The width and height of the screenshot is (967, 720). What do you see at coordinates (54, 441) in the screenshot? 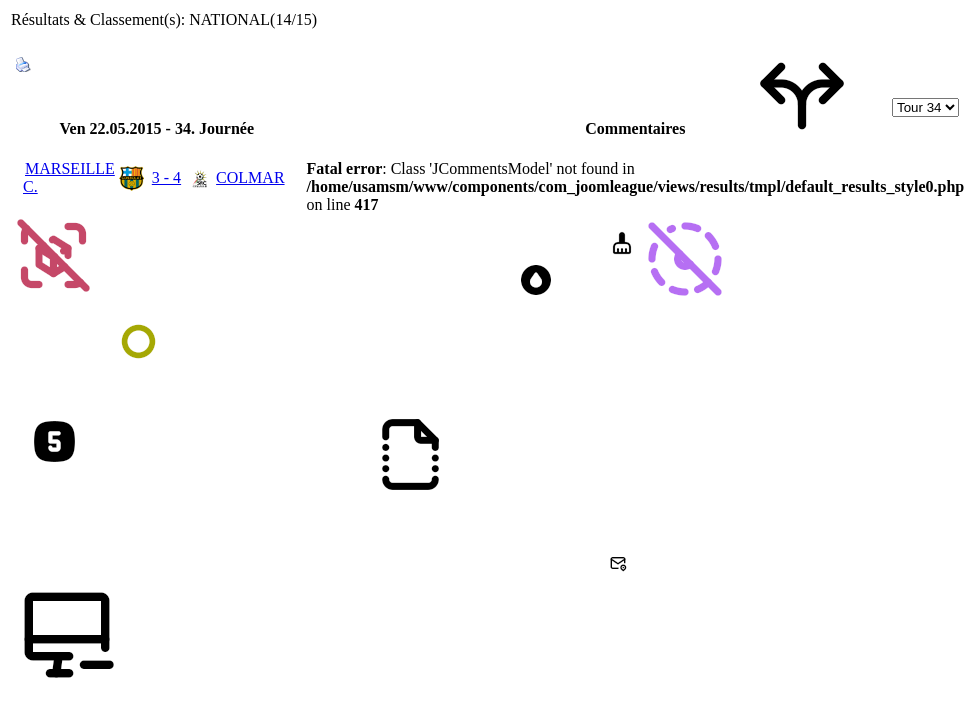
I see `indicates step 5 in a numbered sequence` at bounding box center [54, 441].